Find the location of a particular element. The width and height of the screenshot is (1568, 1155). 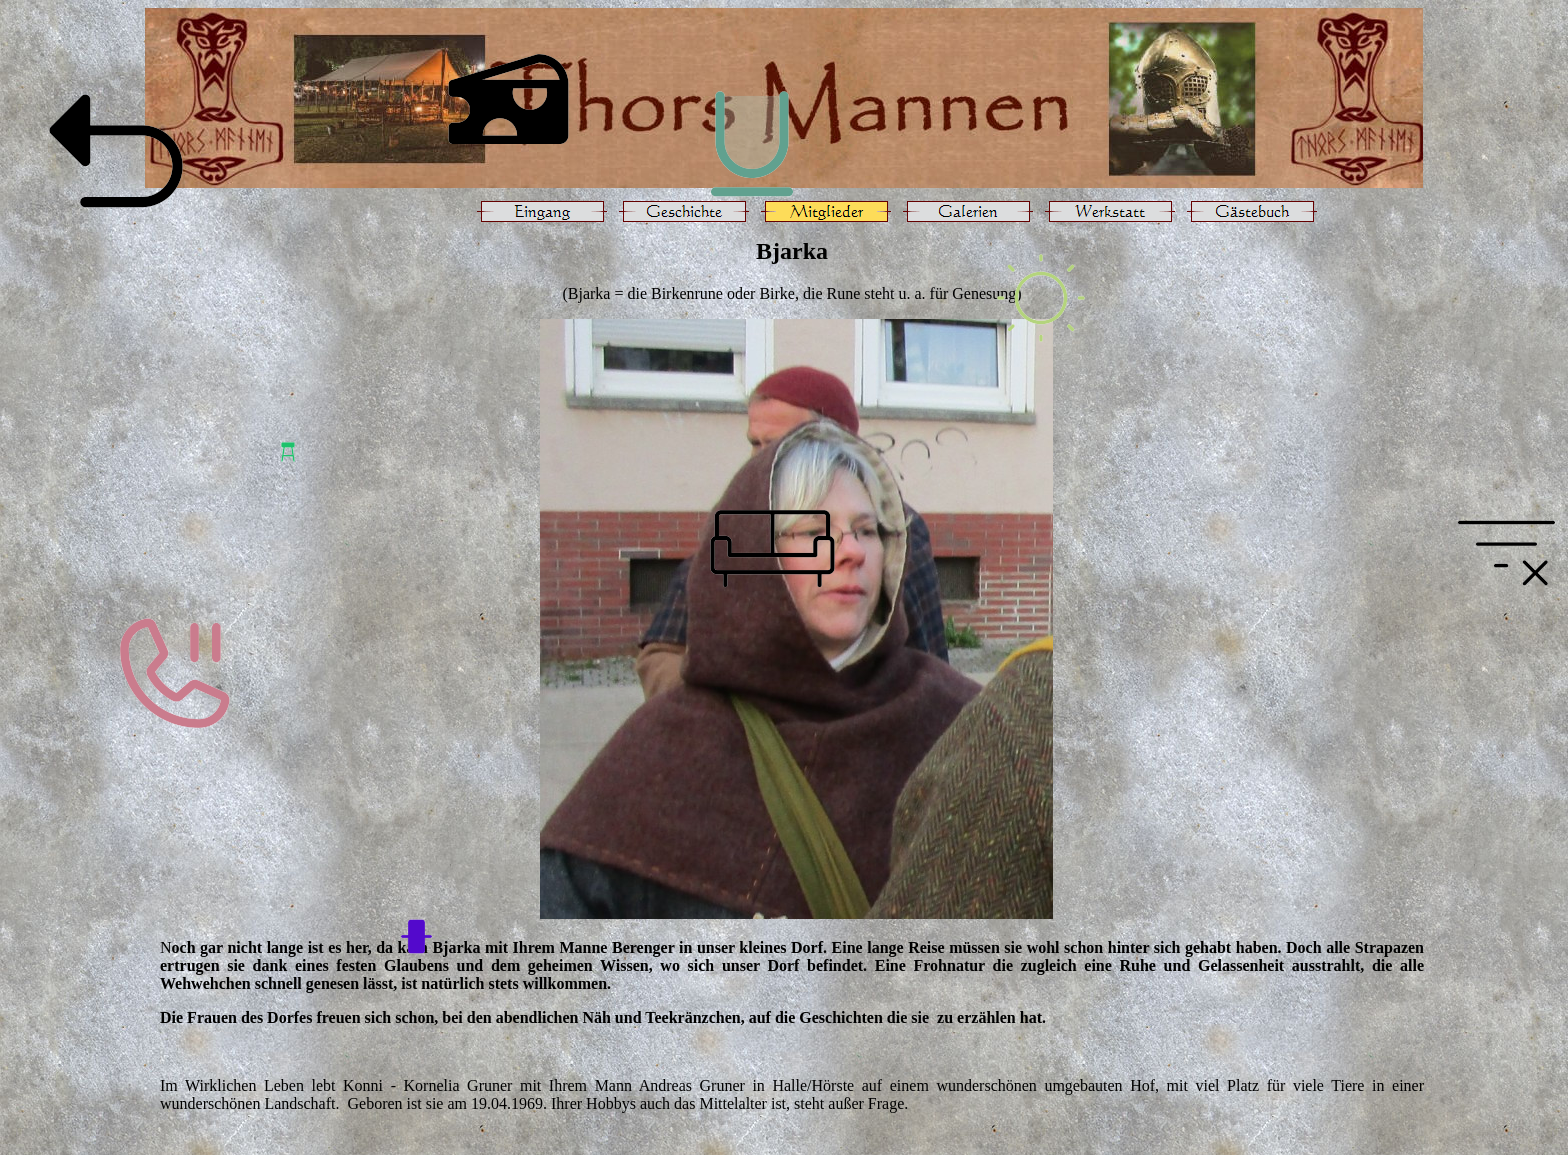

align object to vertical center is located at coordinates (416, 936).